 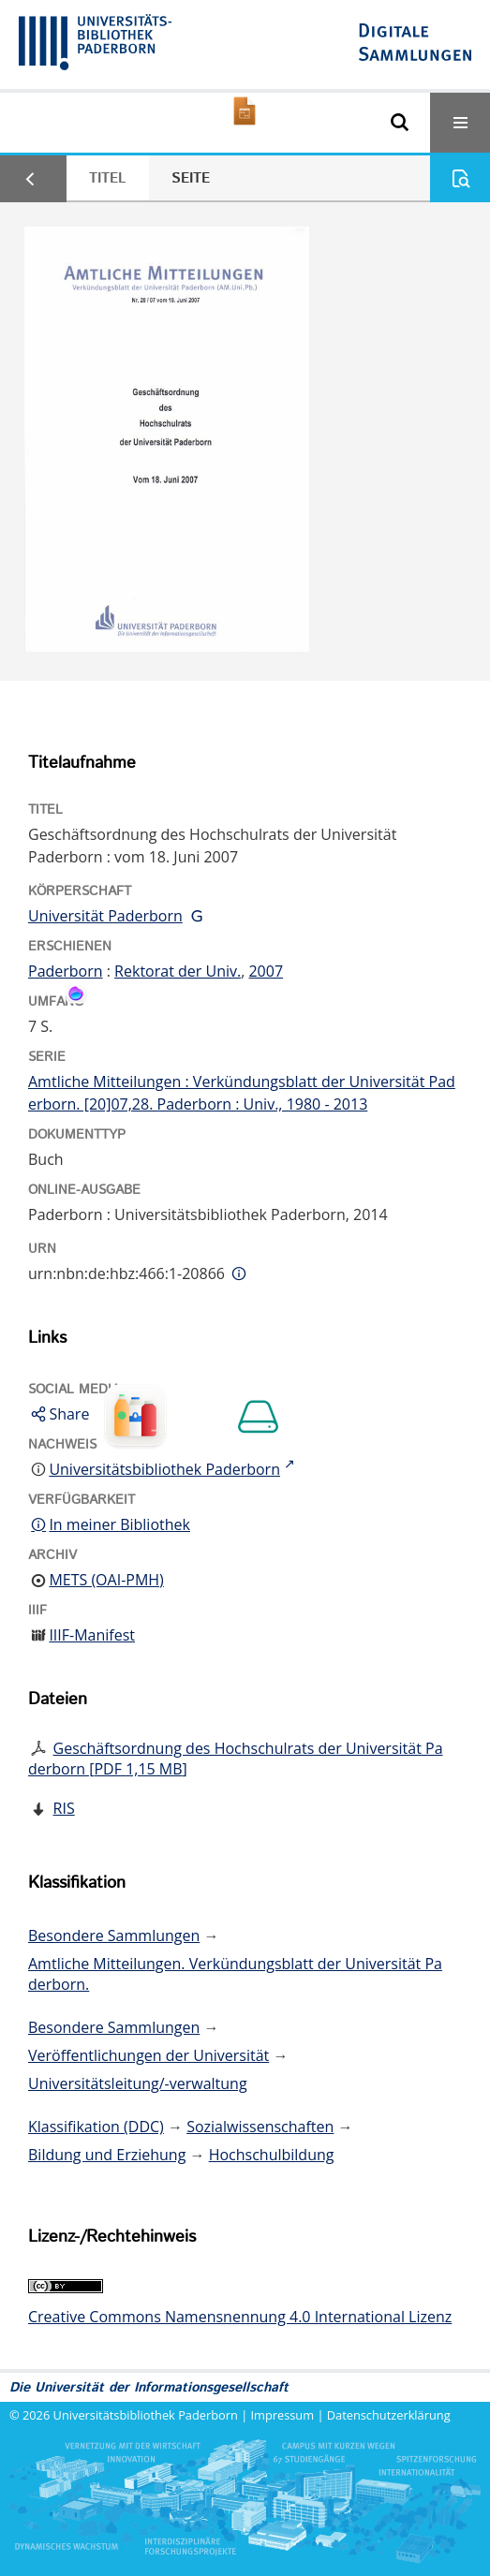 What do you see at coordinates (76, 994) in the screenshot?
I see `open fleet IDE application` at bounding box center [76, 994].